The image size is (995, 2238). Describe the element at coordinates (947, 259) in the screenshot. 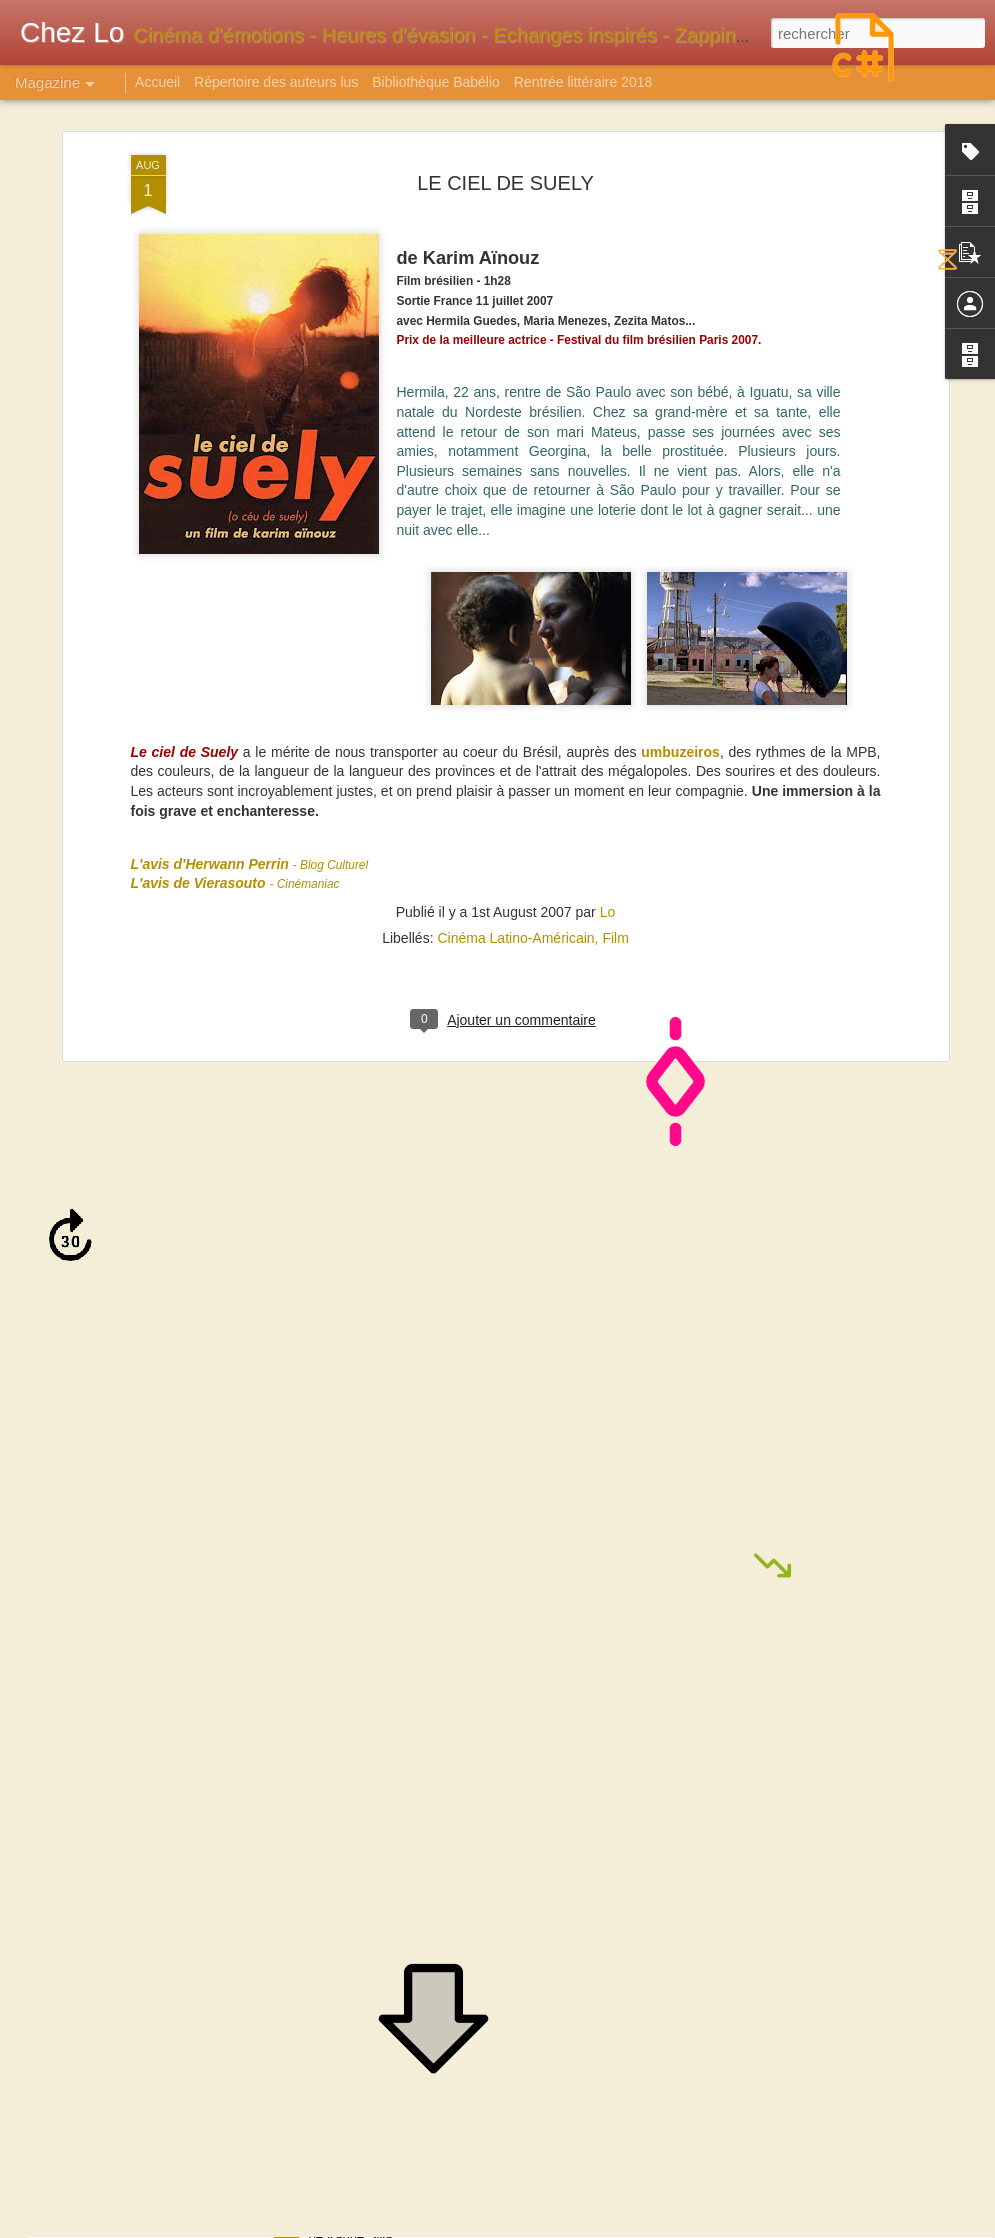

I see `timer with significant time remaining` at that location.